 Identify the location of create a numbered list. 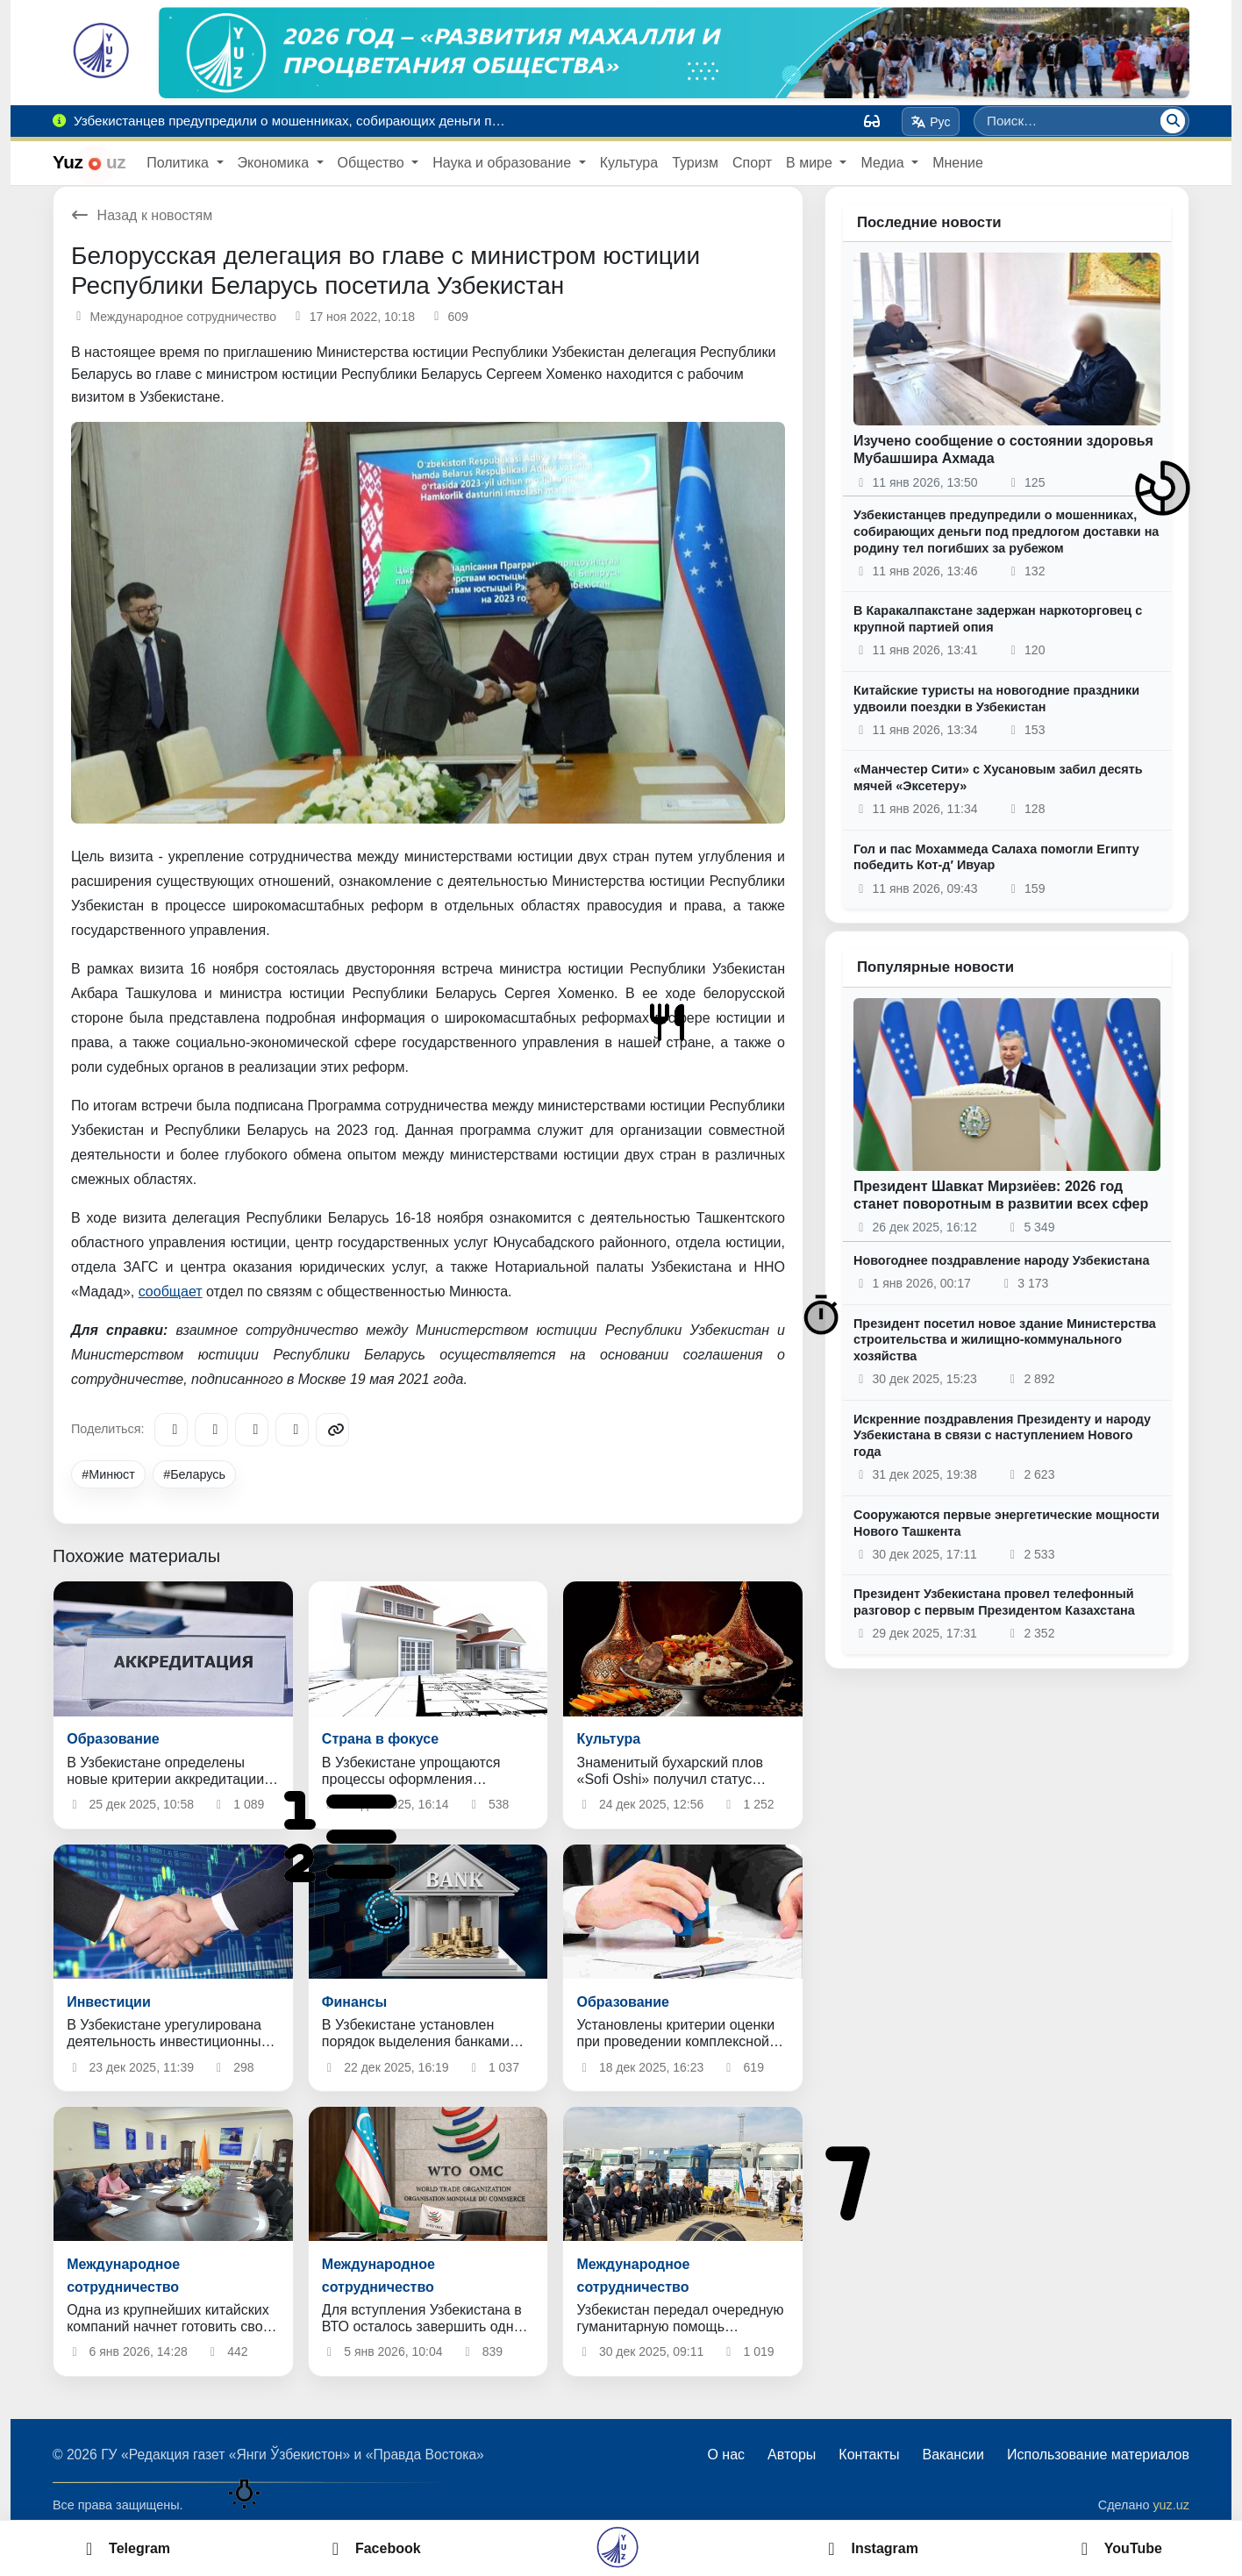
(340, 1837).